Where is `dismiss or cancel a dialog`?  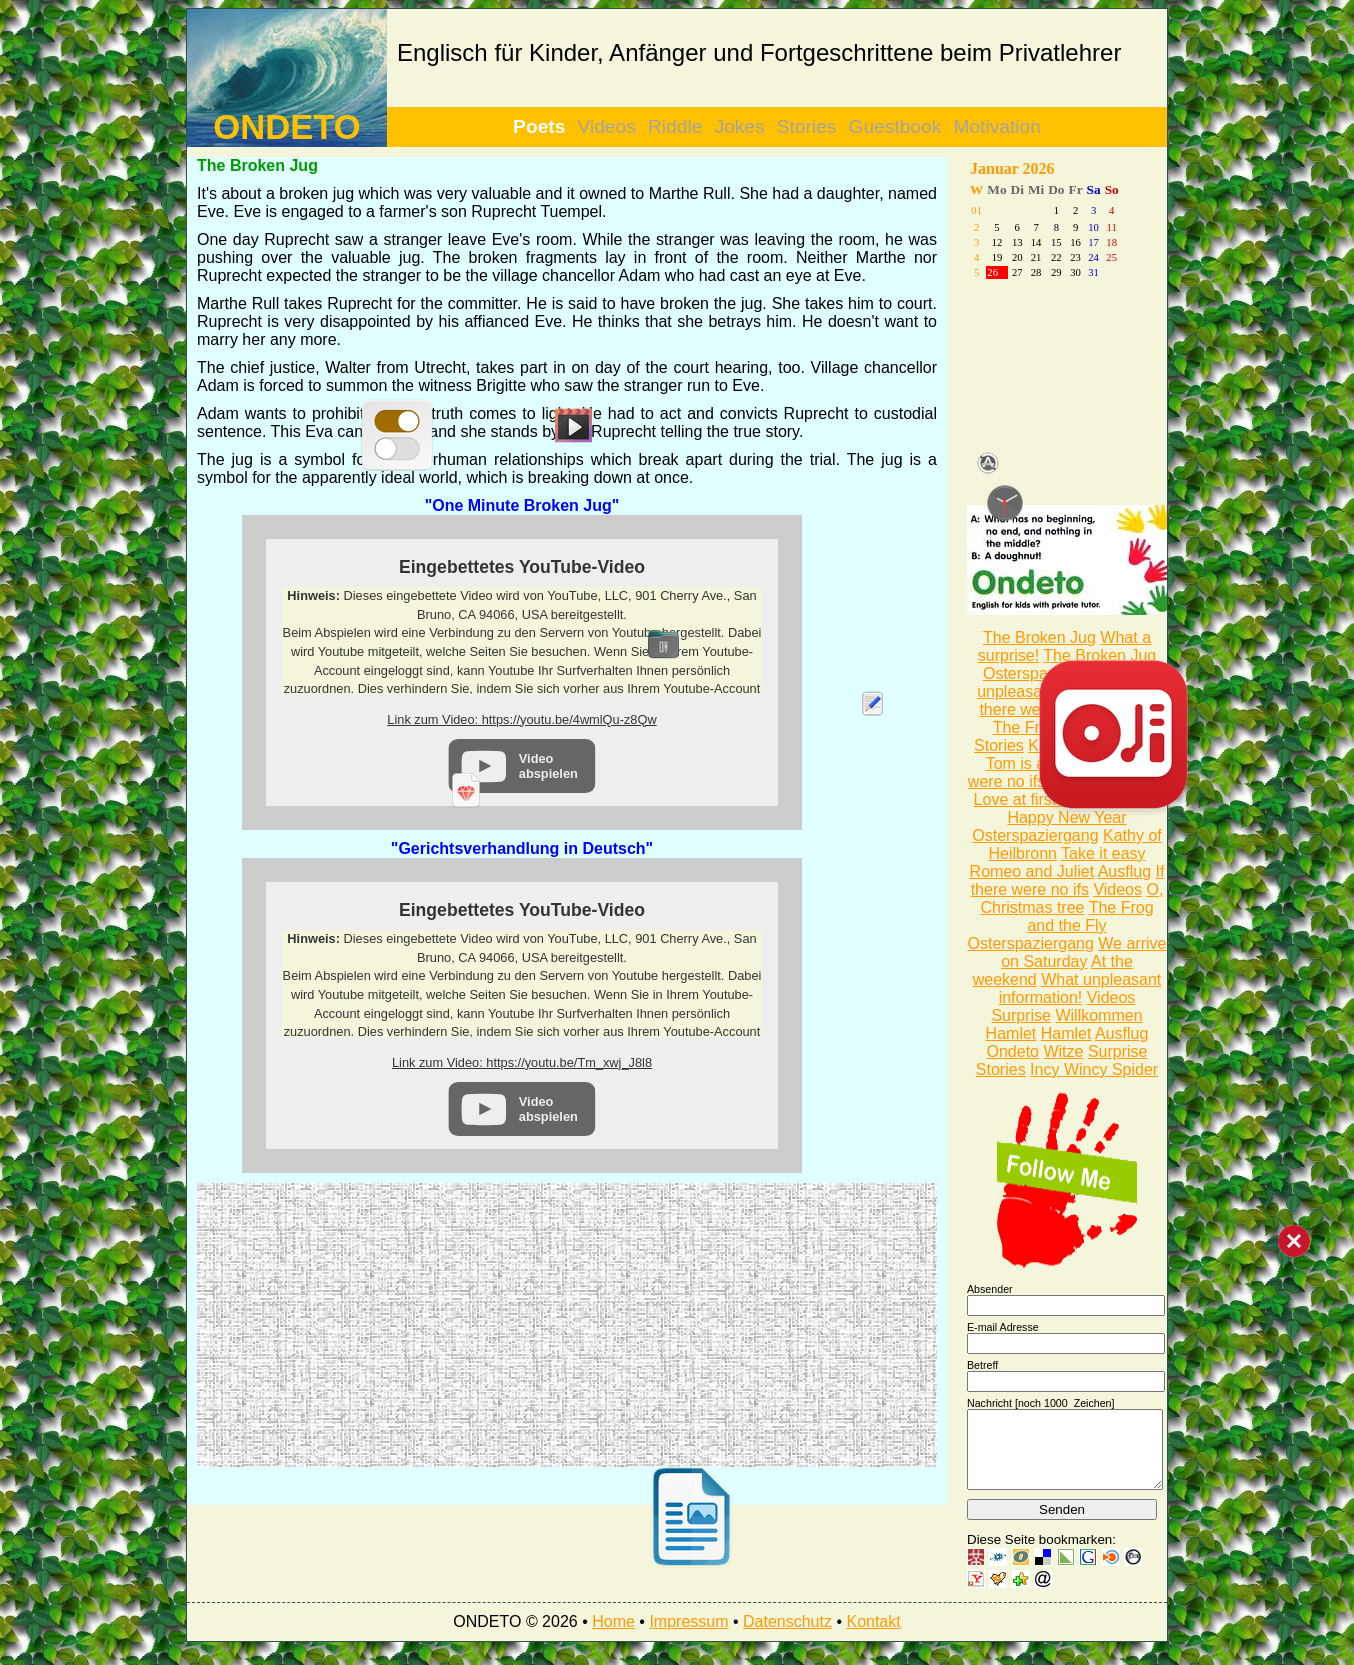 dismiss or cancel a dialog is located at coordinates (1294, 1241).